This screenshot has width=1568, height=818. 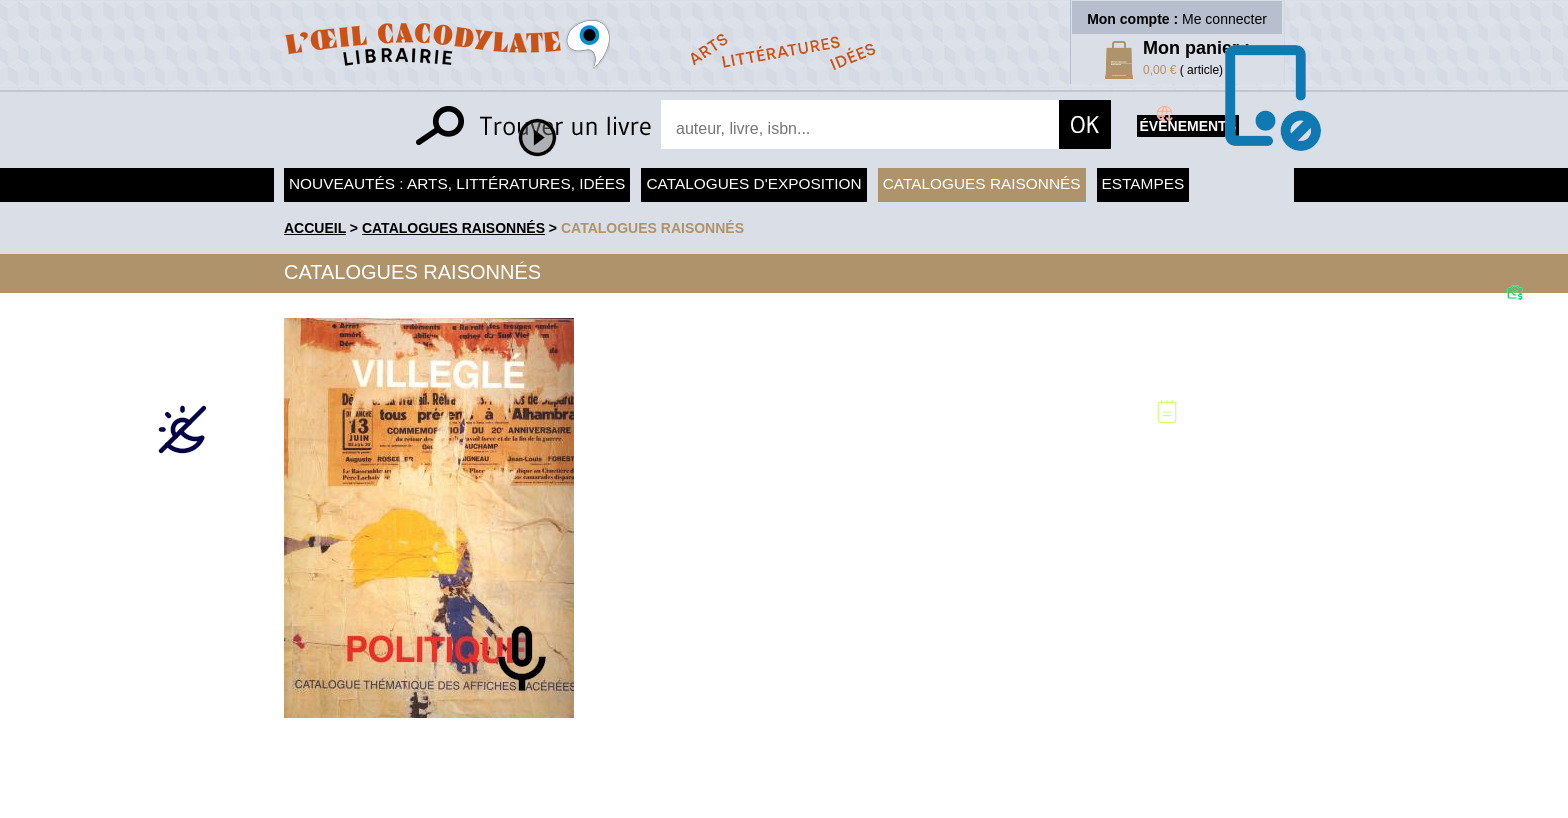 What do you see at coordinates (1265, 95) in the screenshot?
I see `cancel tablet connection or pairing` at bounding box center [1265, 95].